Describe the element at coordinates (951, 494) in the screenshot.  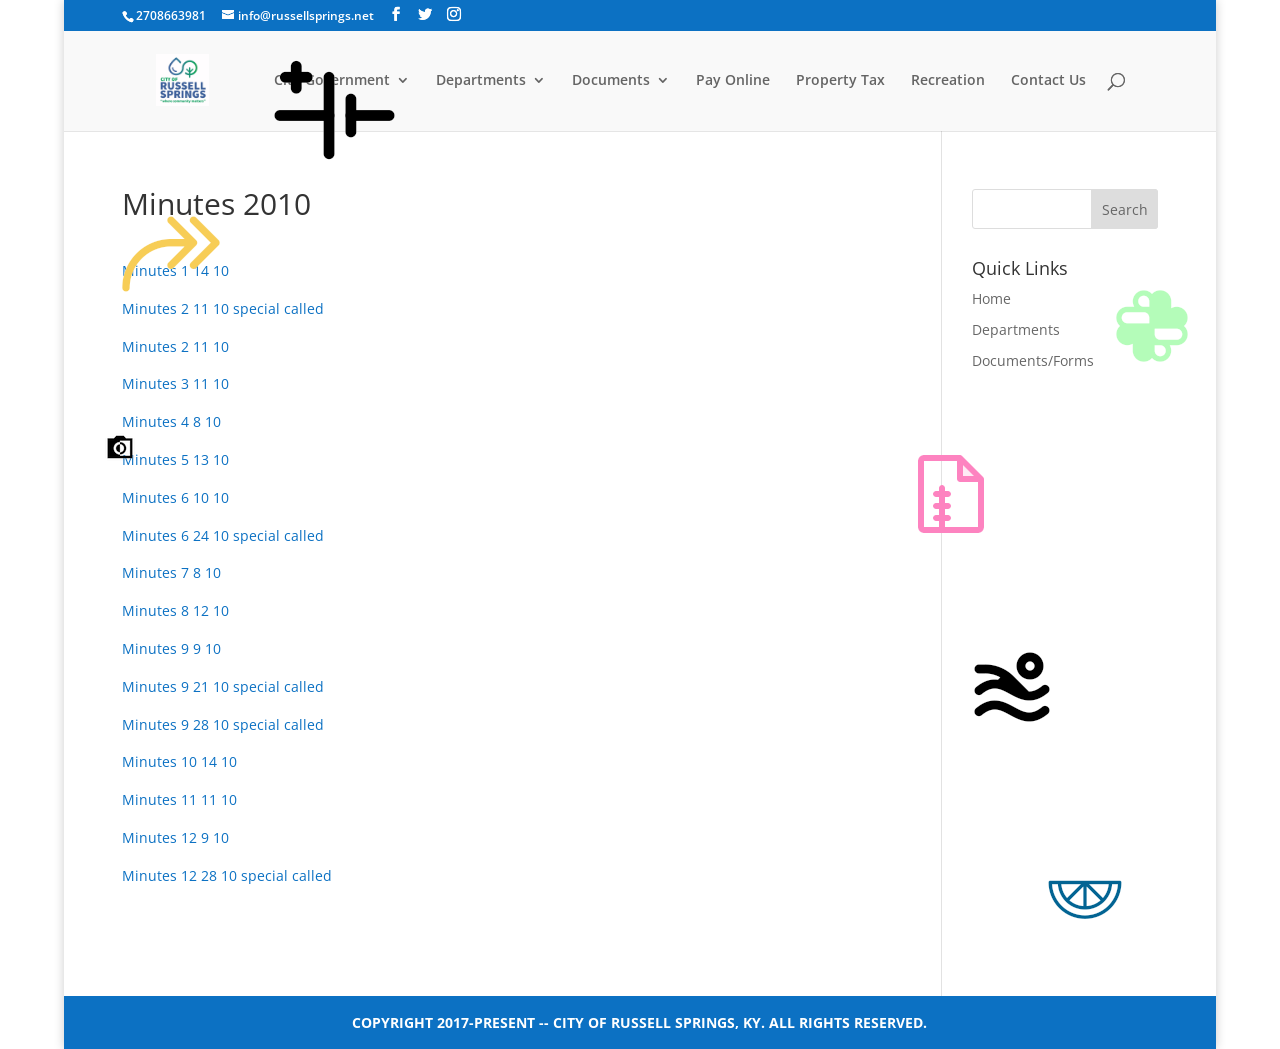
I see `access compressed or archived files` at that location.